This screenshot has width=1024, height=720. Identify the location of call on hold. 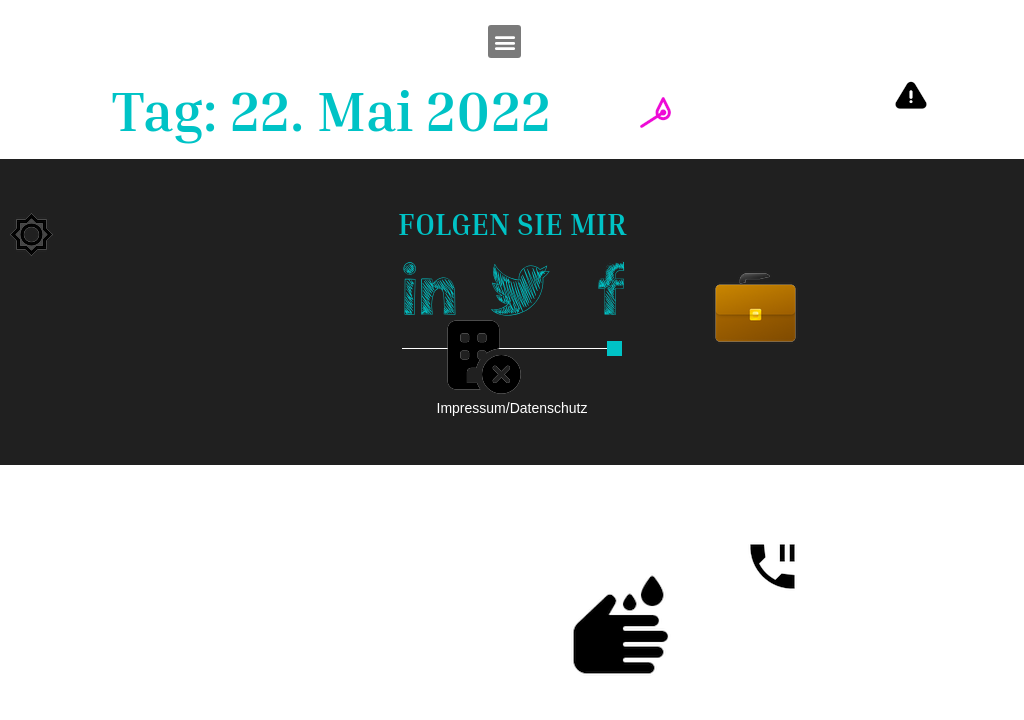
(772, 566).